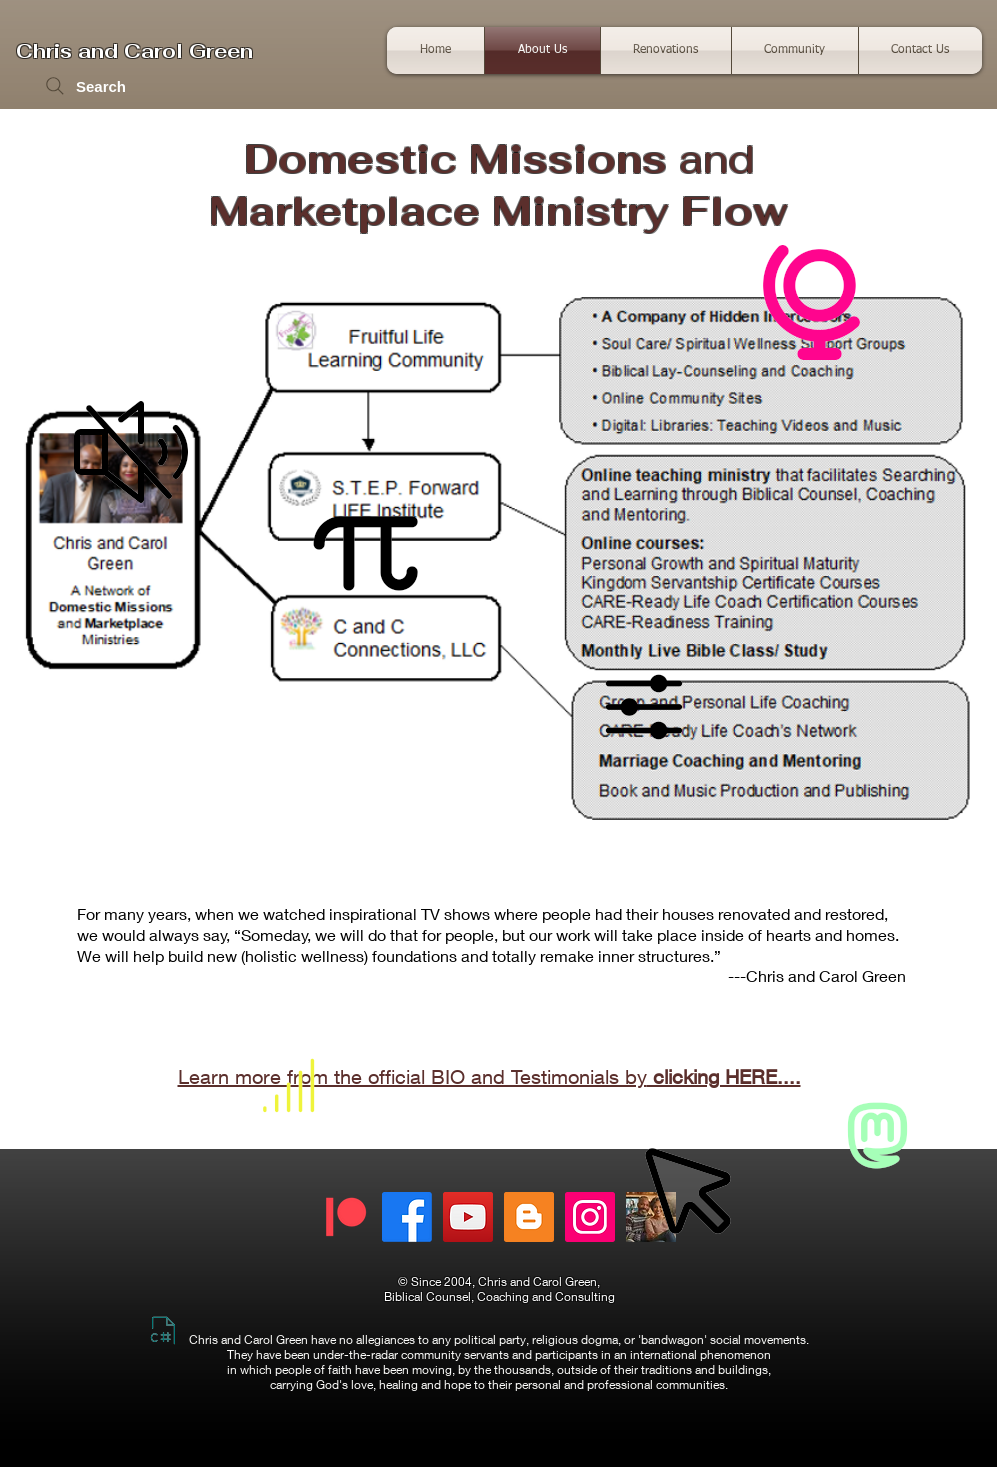 The height and width of the screenshot is (1467, 997). What do you see at coordinates (877, 1135) in the screenshot?
I see `open Mastodon app` at bounding box center [877, 1135].